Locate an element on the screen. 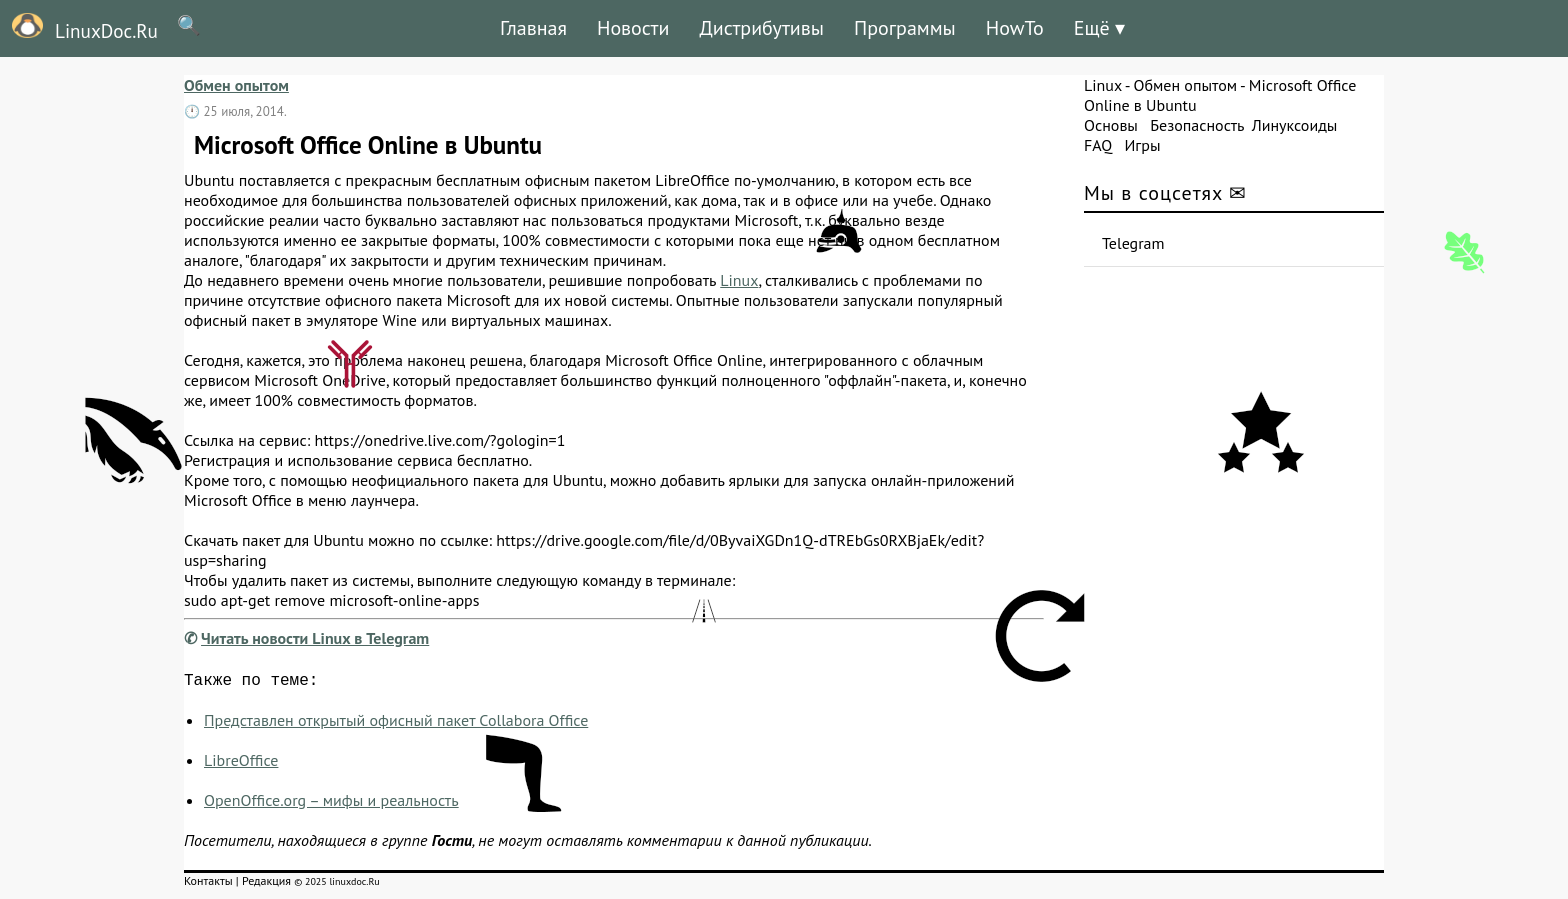 This screenshot has width=1568, height=899. view directions or navigation options is located at coordinates (704, 611).